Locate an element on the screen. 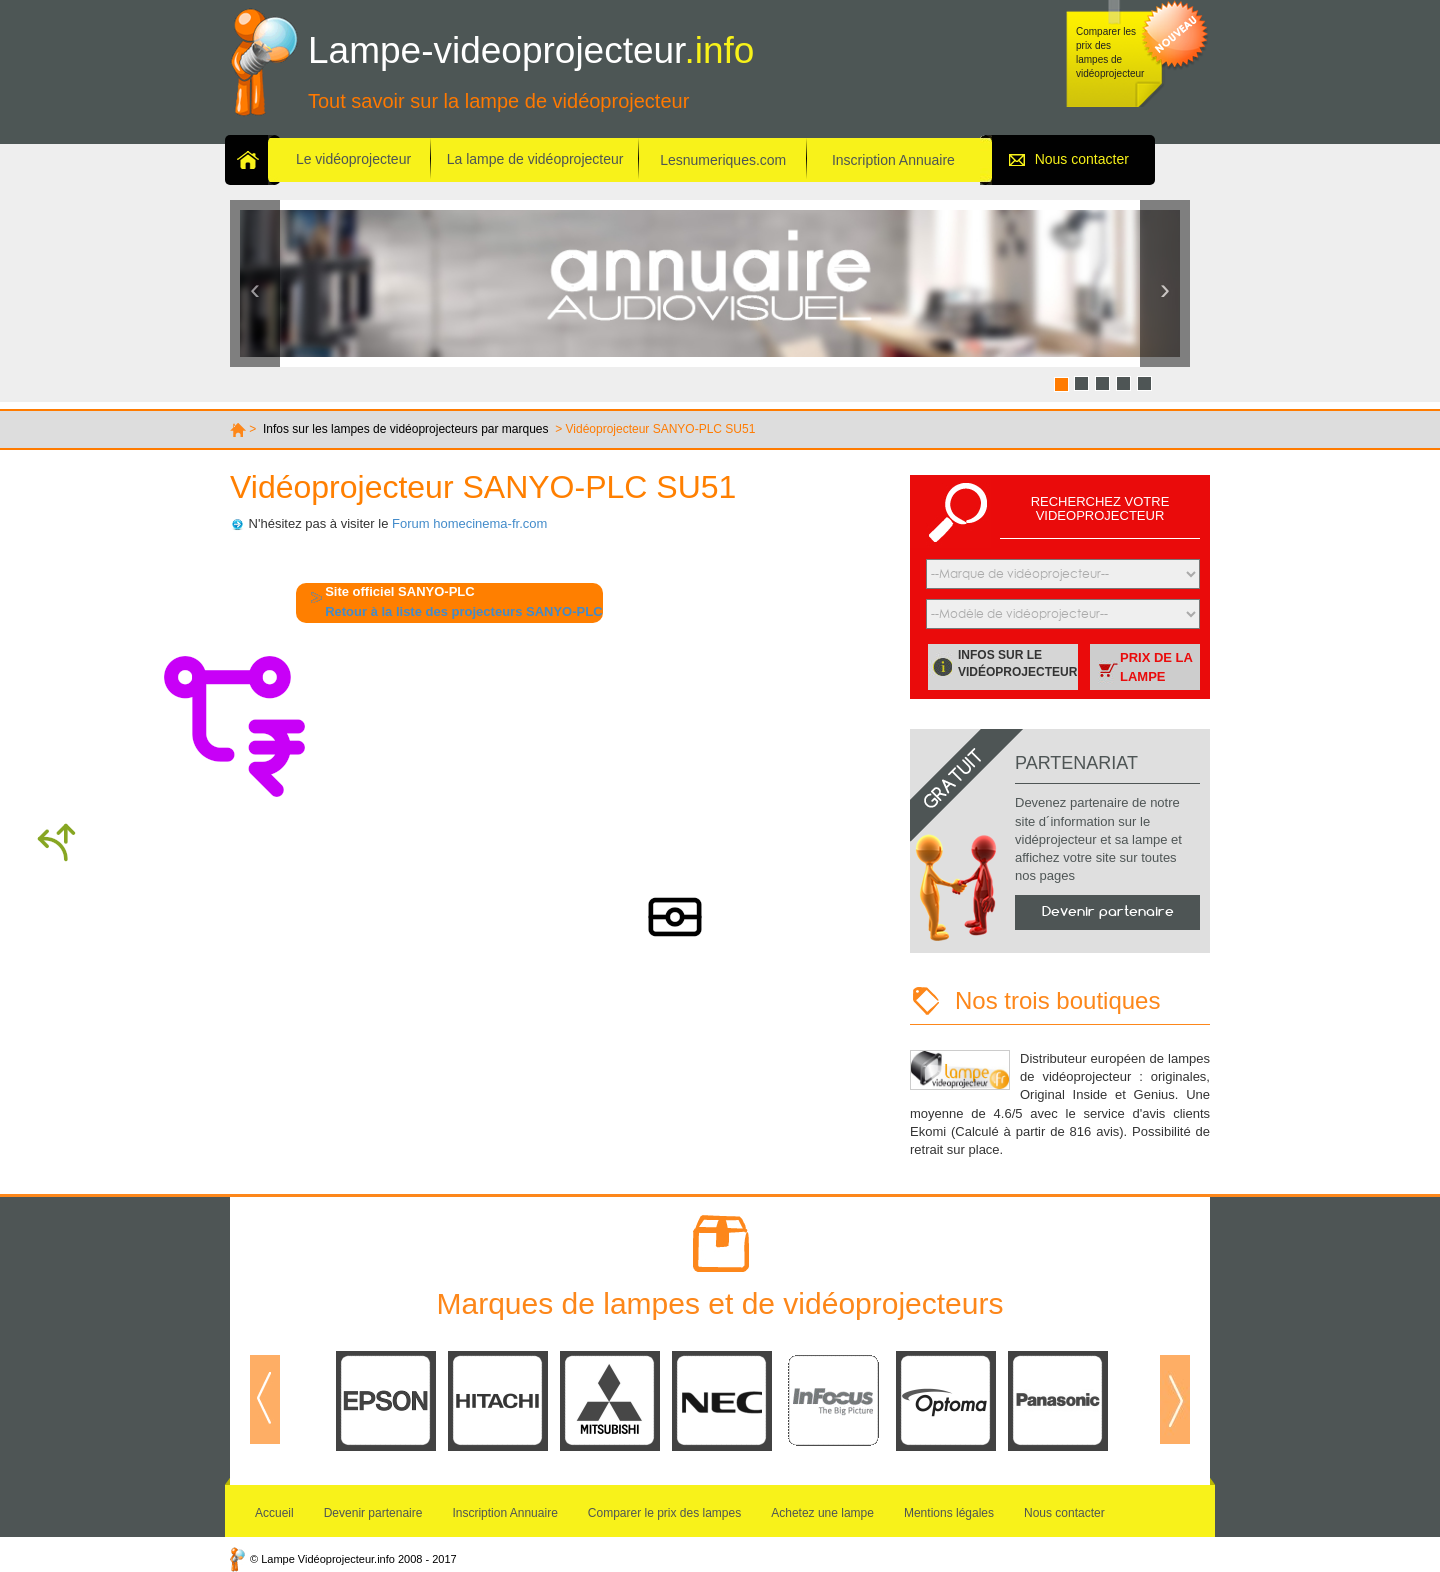  access electronic passport or travel documents is located at coordinates (675, 917).